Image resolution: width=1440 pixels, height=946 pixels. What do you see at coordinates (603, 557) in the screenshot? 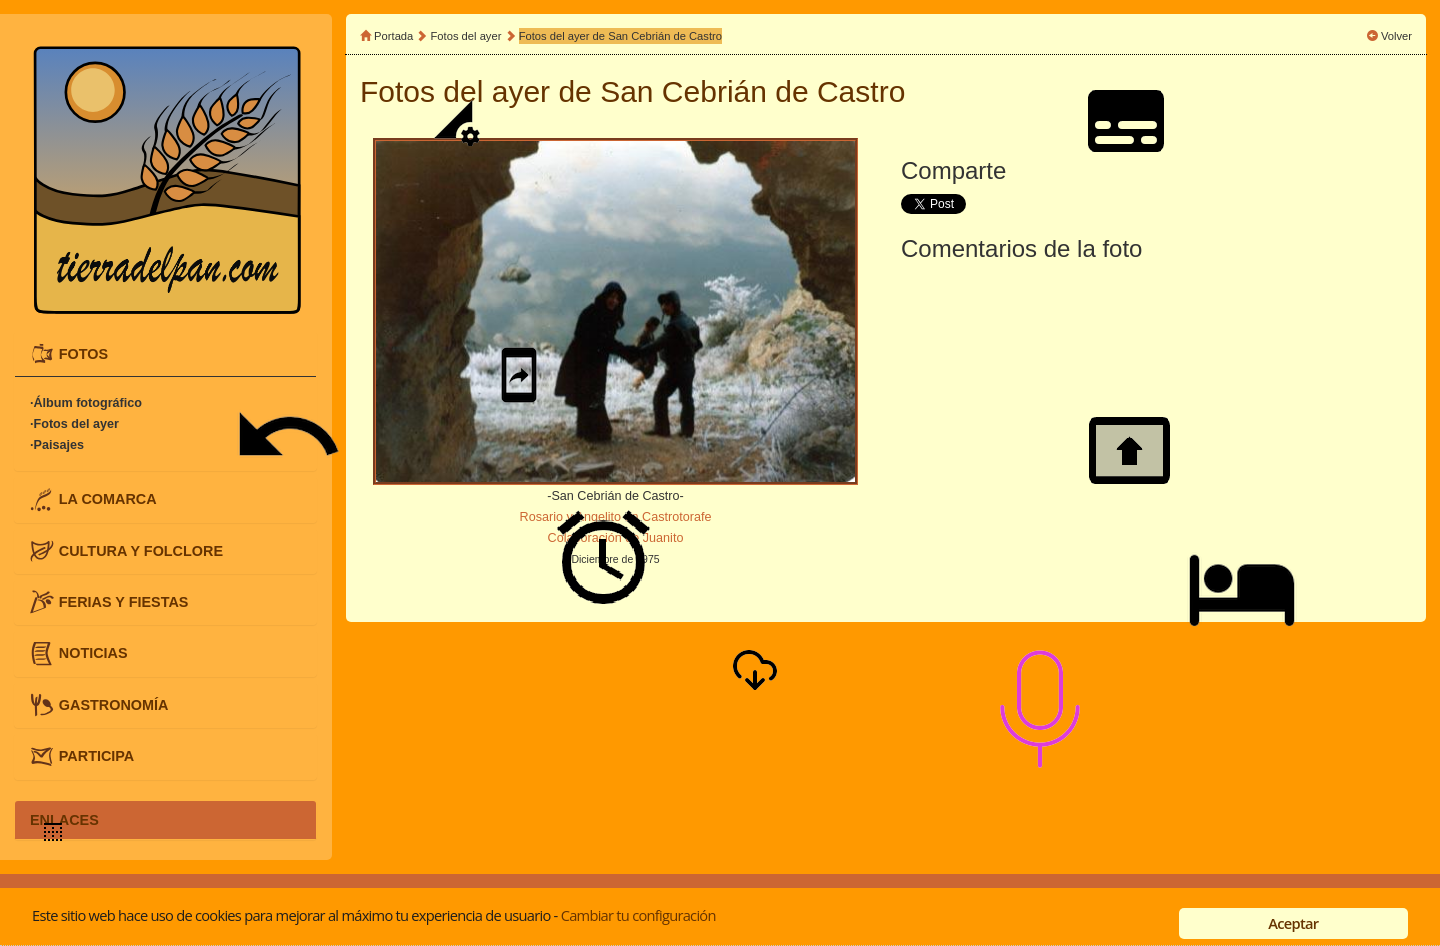
I see `view or manage alarms` at bounding box center [603, 557].